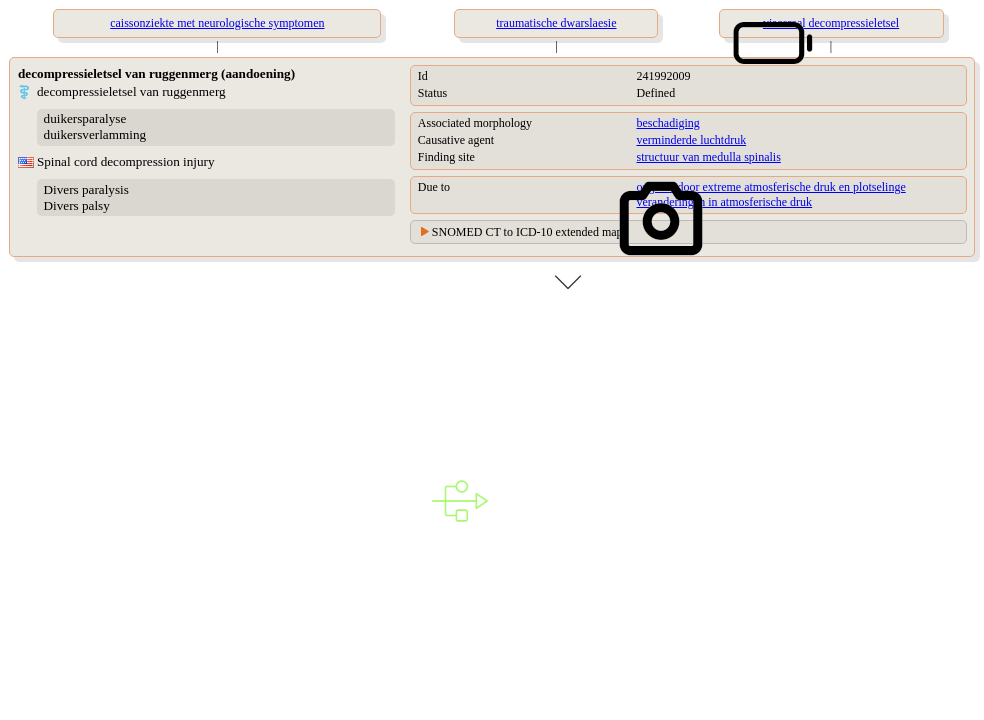 This screenshot has width=984, height=720. I want to click on connect a USB device, so click(460, 501).